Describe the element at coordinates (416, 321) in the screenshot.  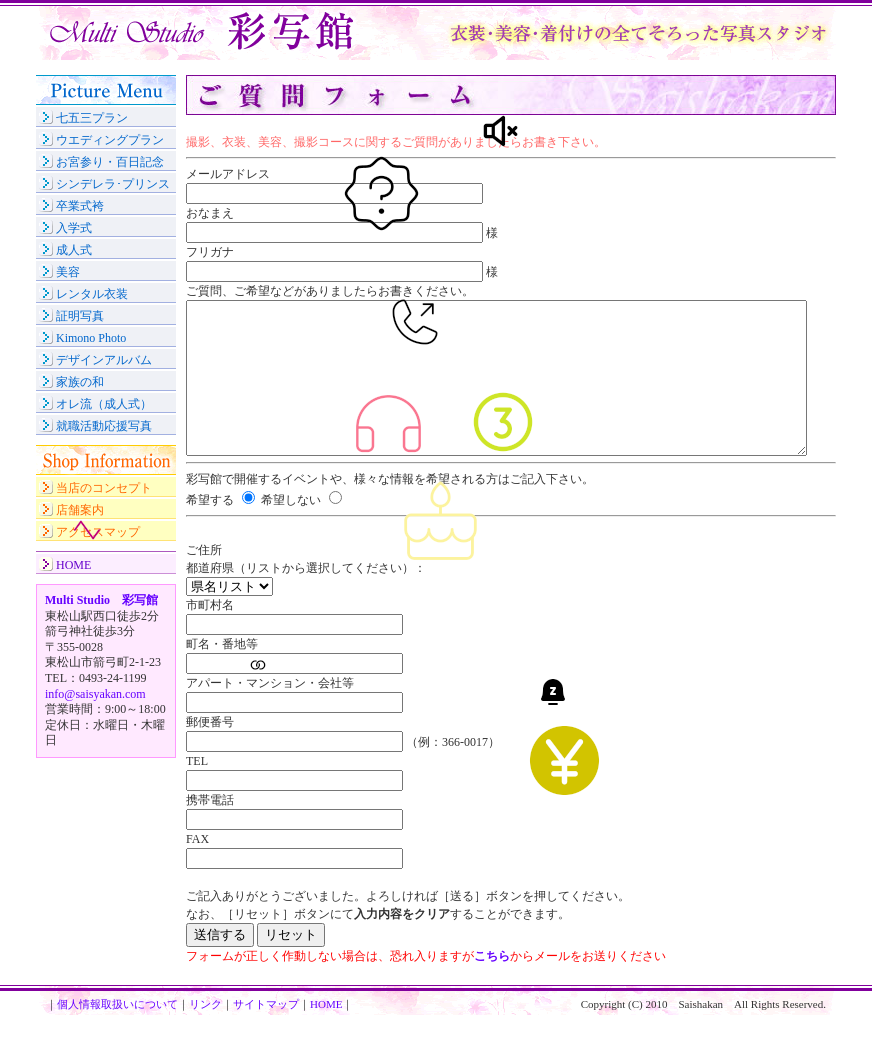
I see `make an outgoing call` at that location.